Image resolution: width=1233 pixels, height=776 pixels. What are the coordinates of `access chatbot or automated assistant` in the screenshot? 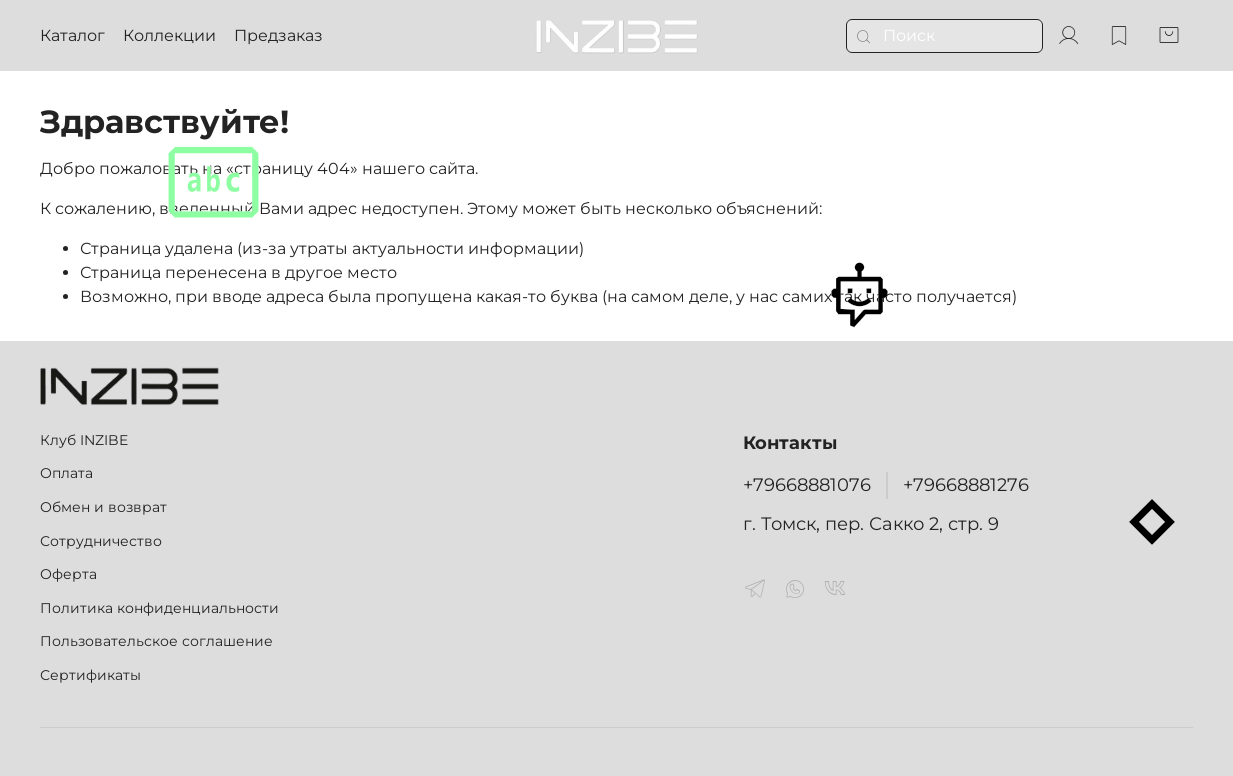 It's located at (859, 295).